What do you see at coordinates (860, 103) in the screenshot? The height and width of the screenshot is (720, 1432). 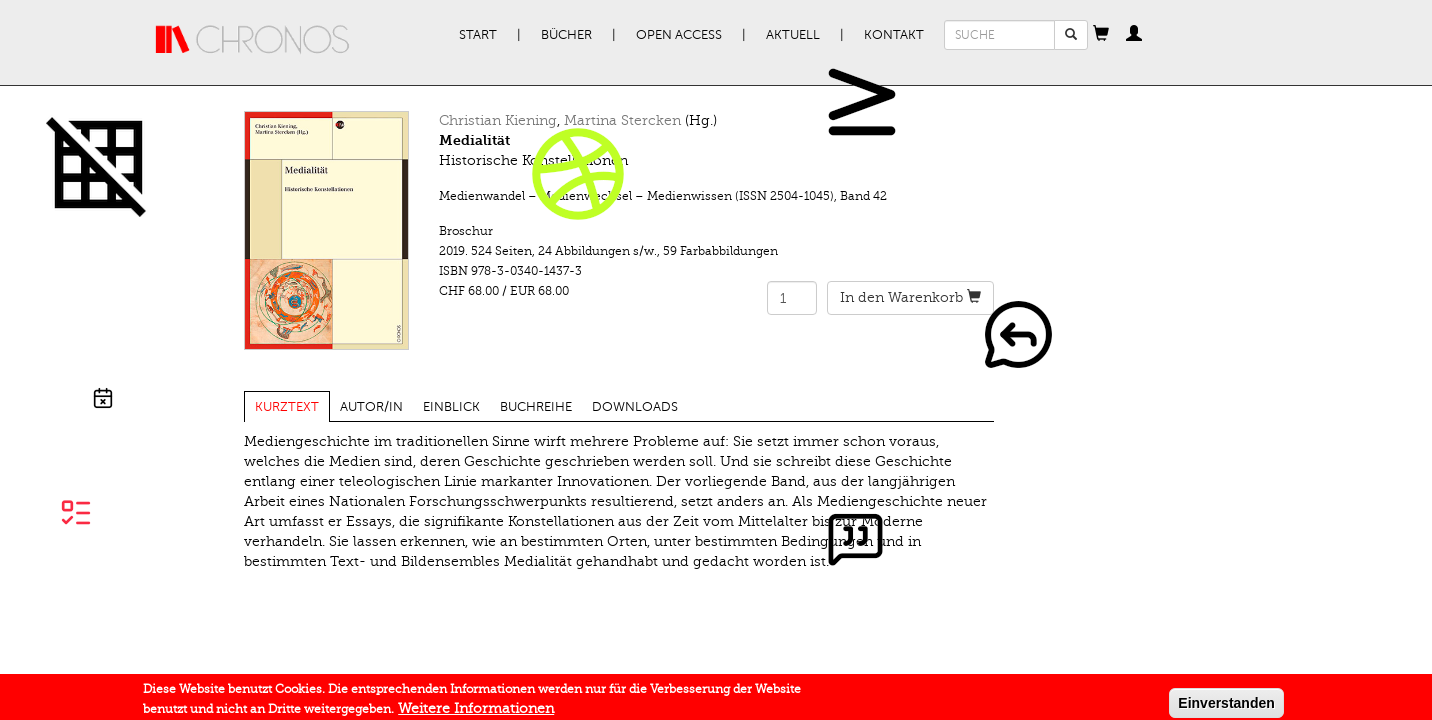 I see `greater than or equal to mathematical operator` at bounding box center [860, 103].